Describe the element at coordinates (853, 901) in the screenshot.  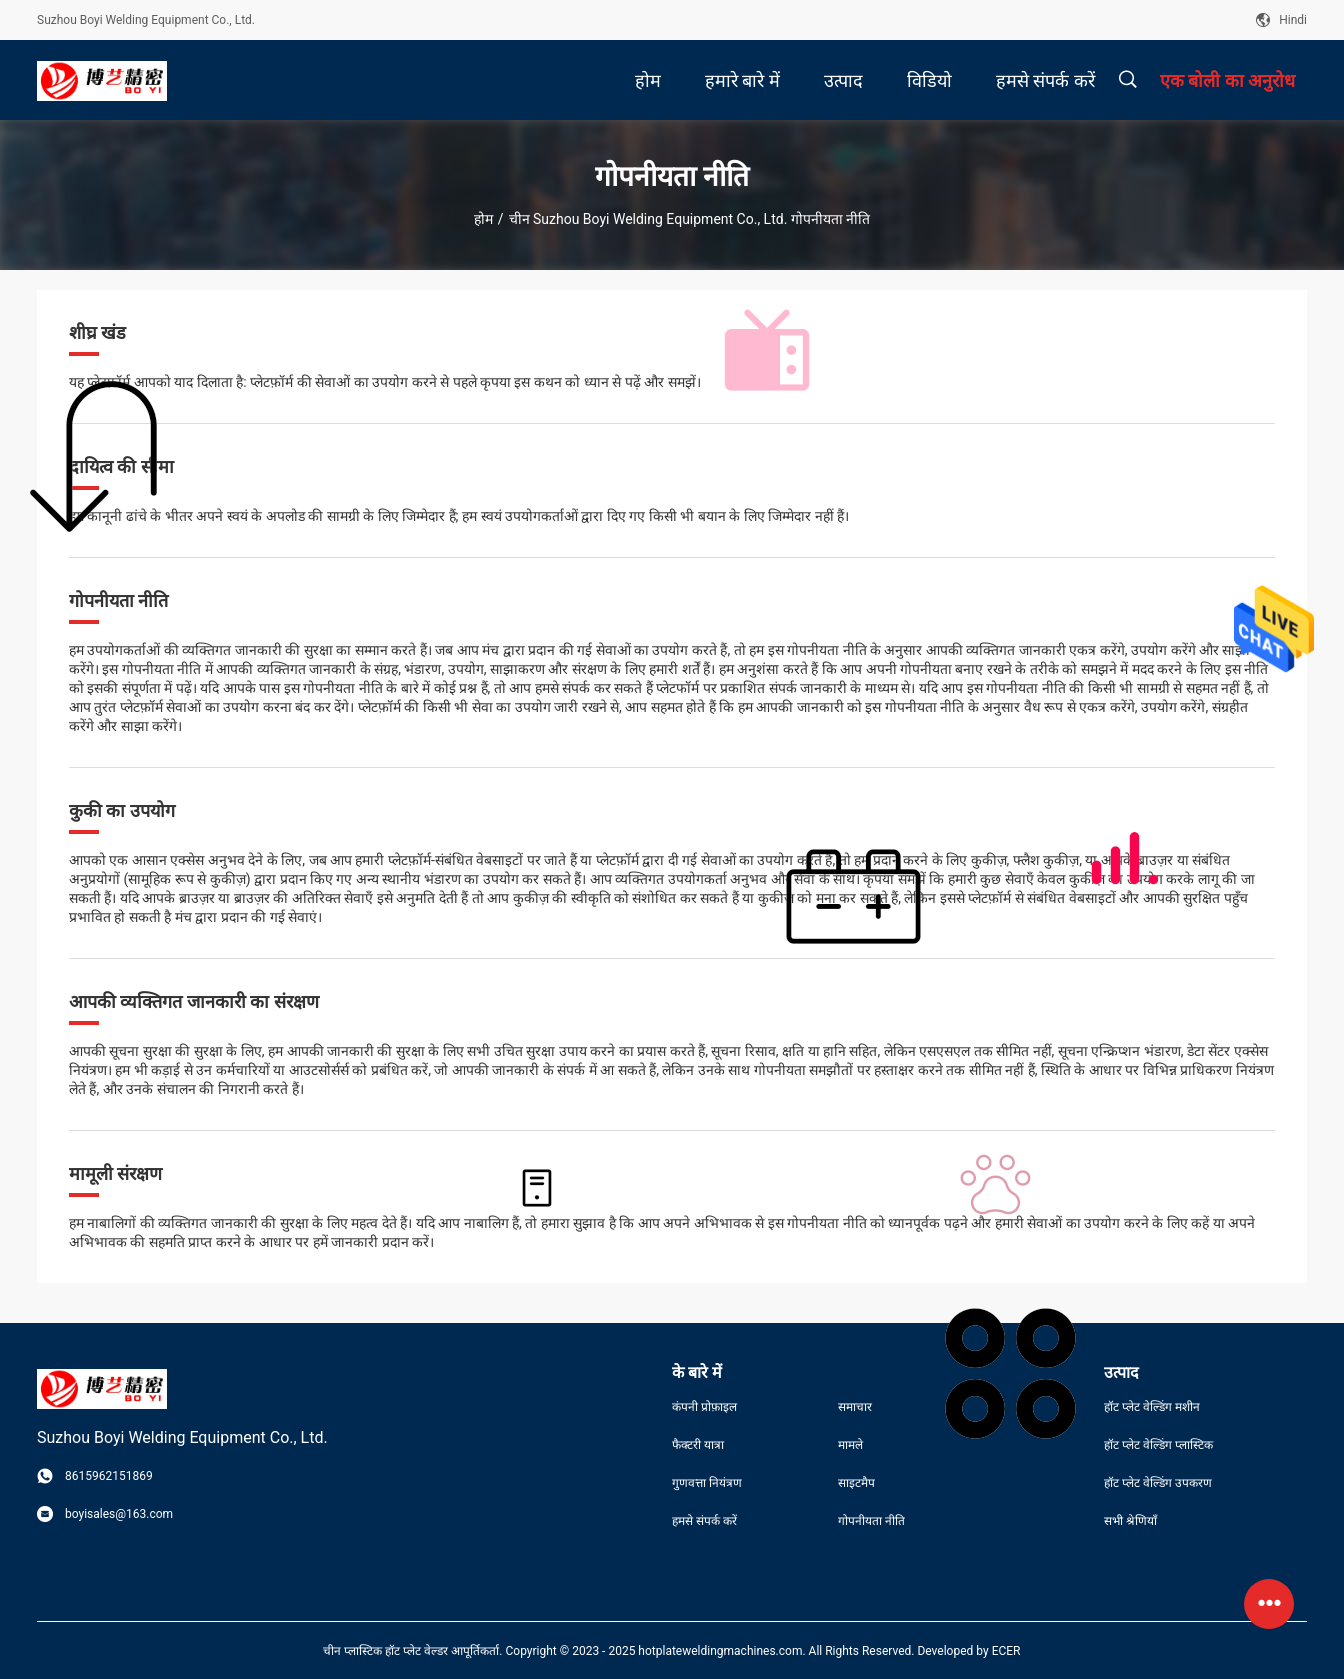
I see `view car battery status` at that location.